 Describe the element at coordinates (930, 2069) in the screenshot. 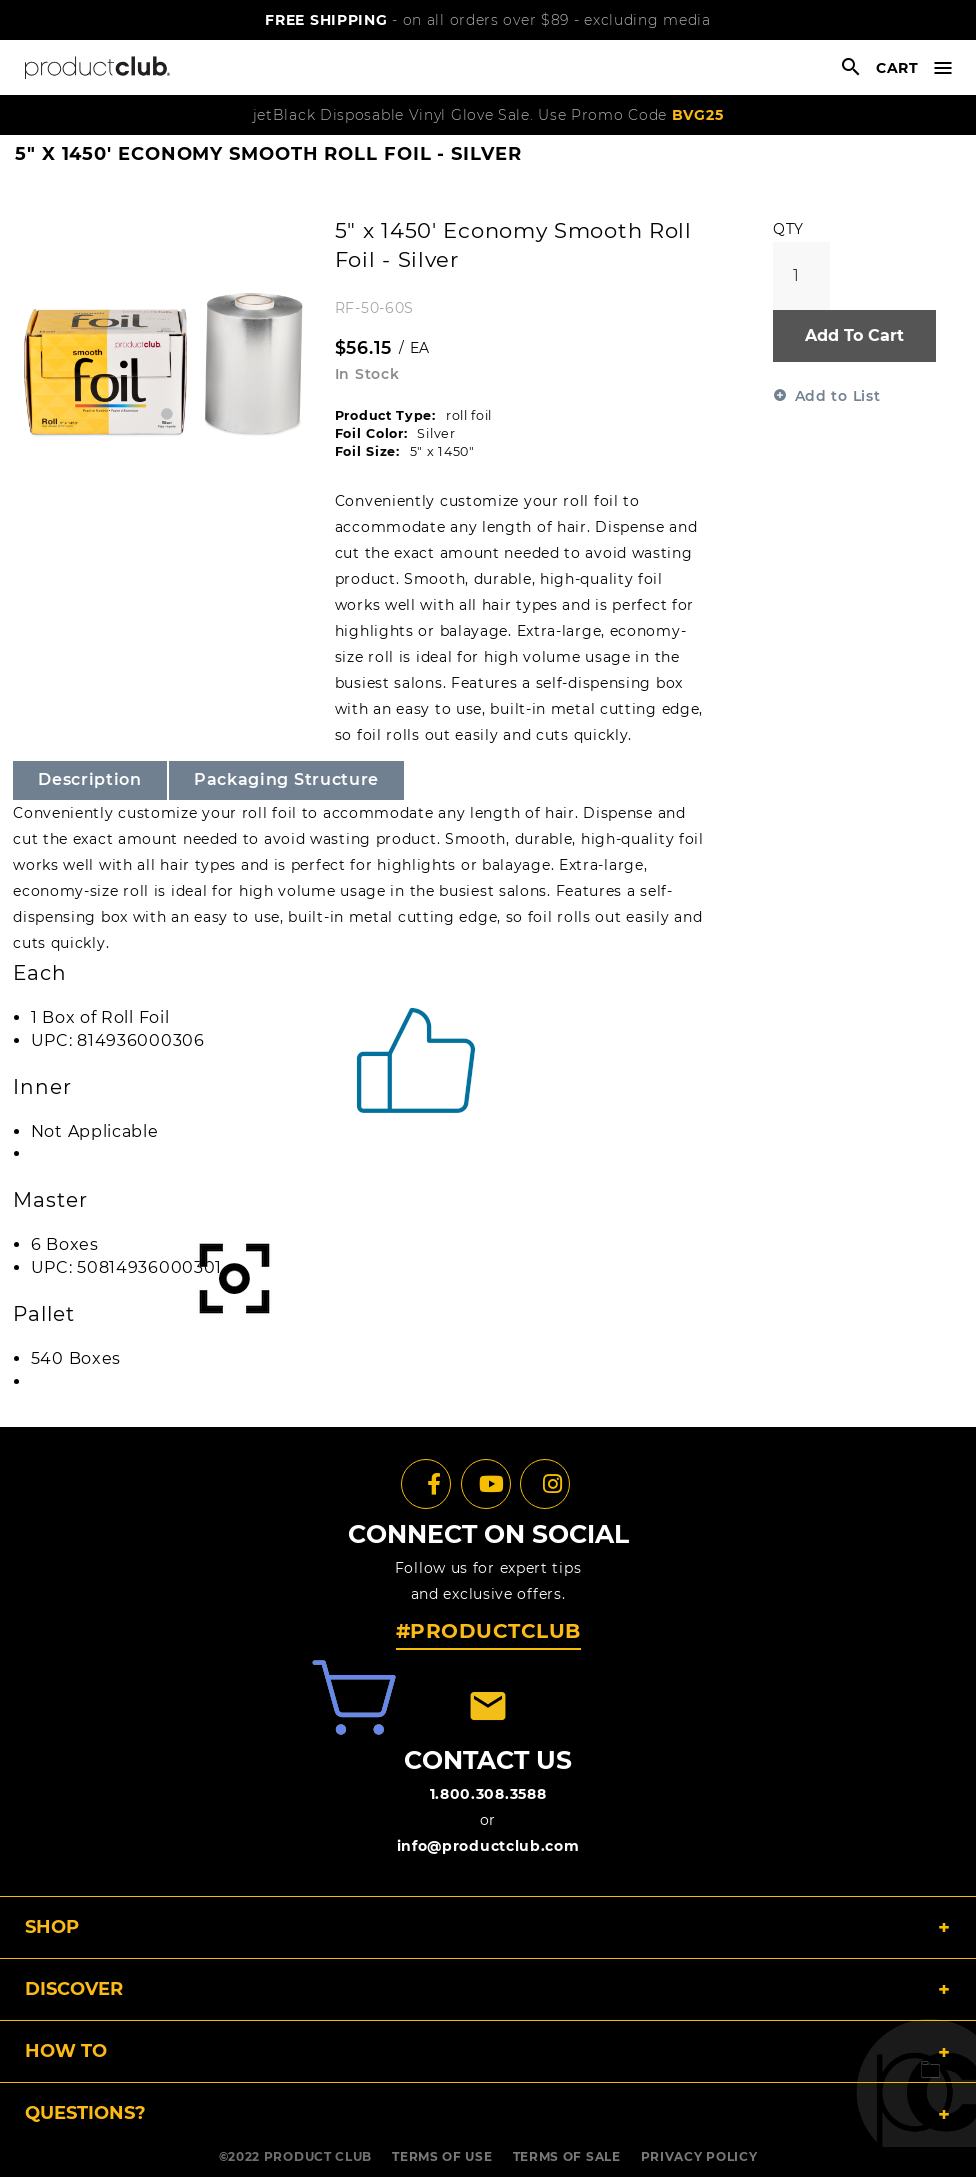

I see `open file folder` at that location.